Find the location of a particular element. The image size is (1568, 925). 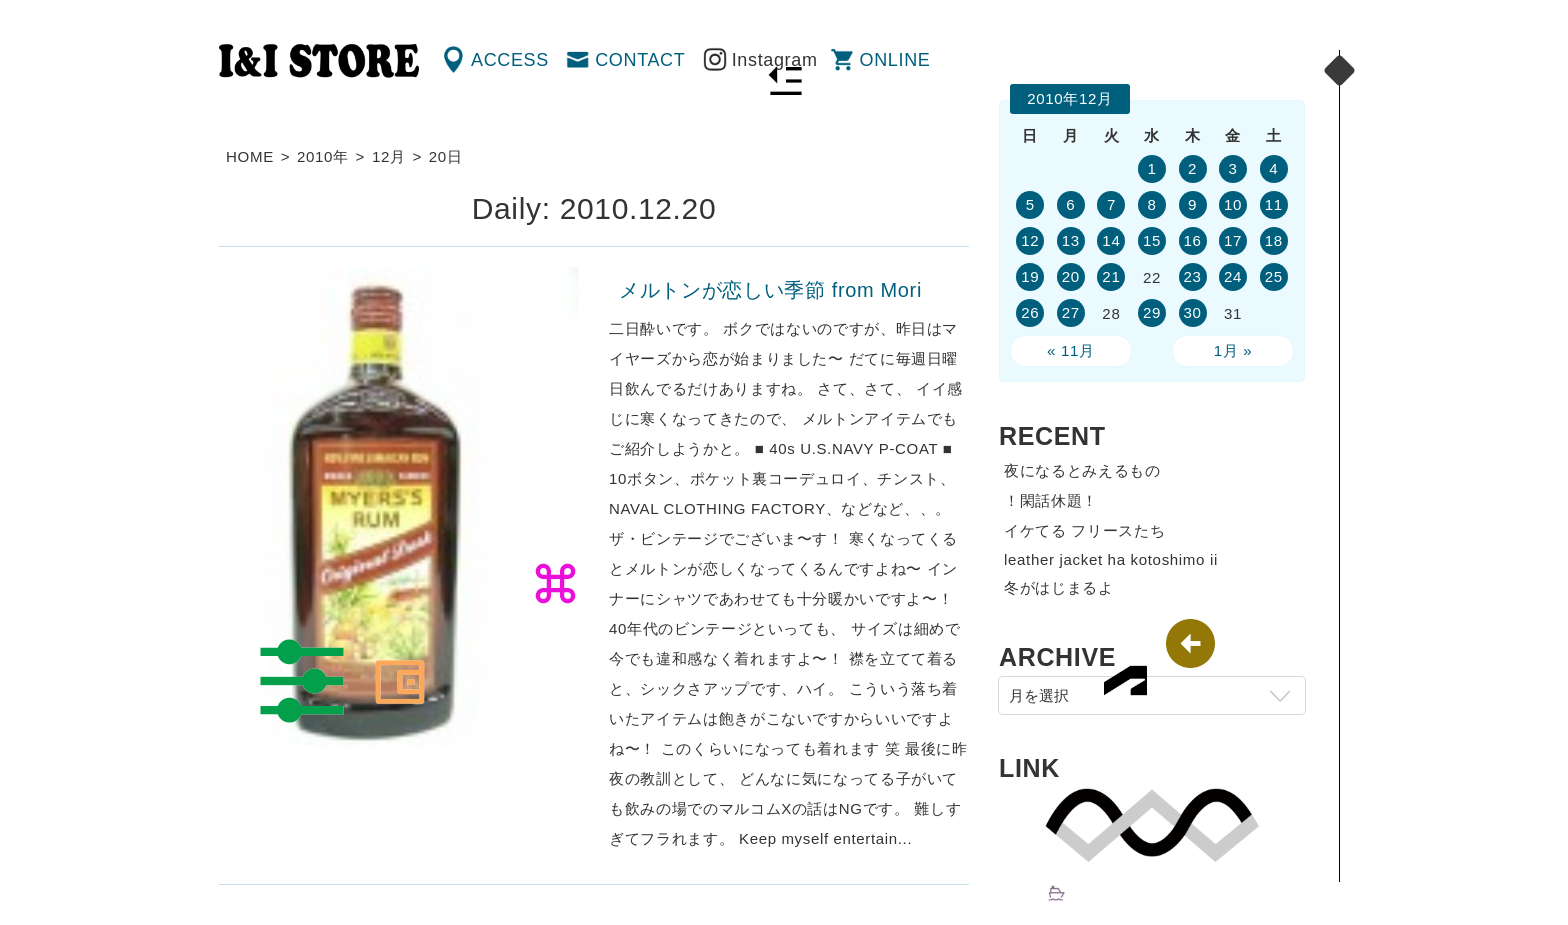

go back to the previous screen is located at coordinates (1190, 643).